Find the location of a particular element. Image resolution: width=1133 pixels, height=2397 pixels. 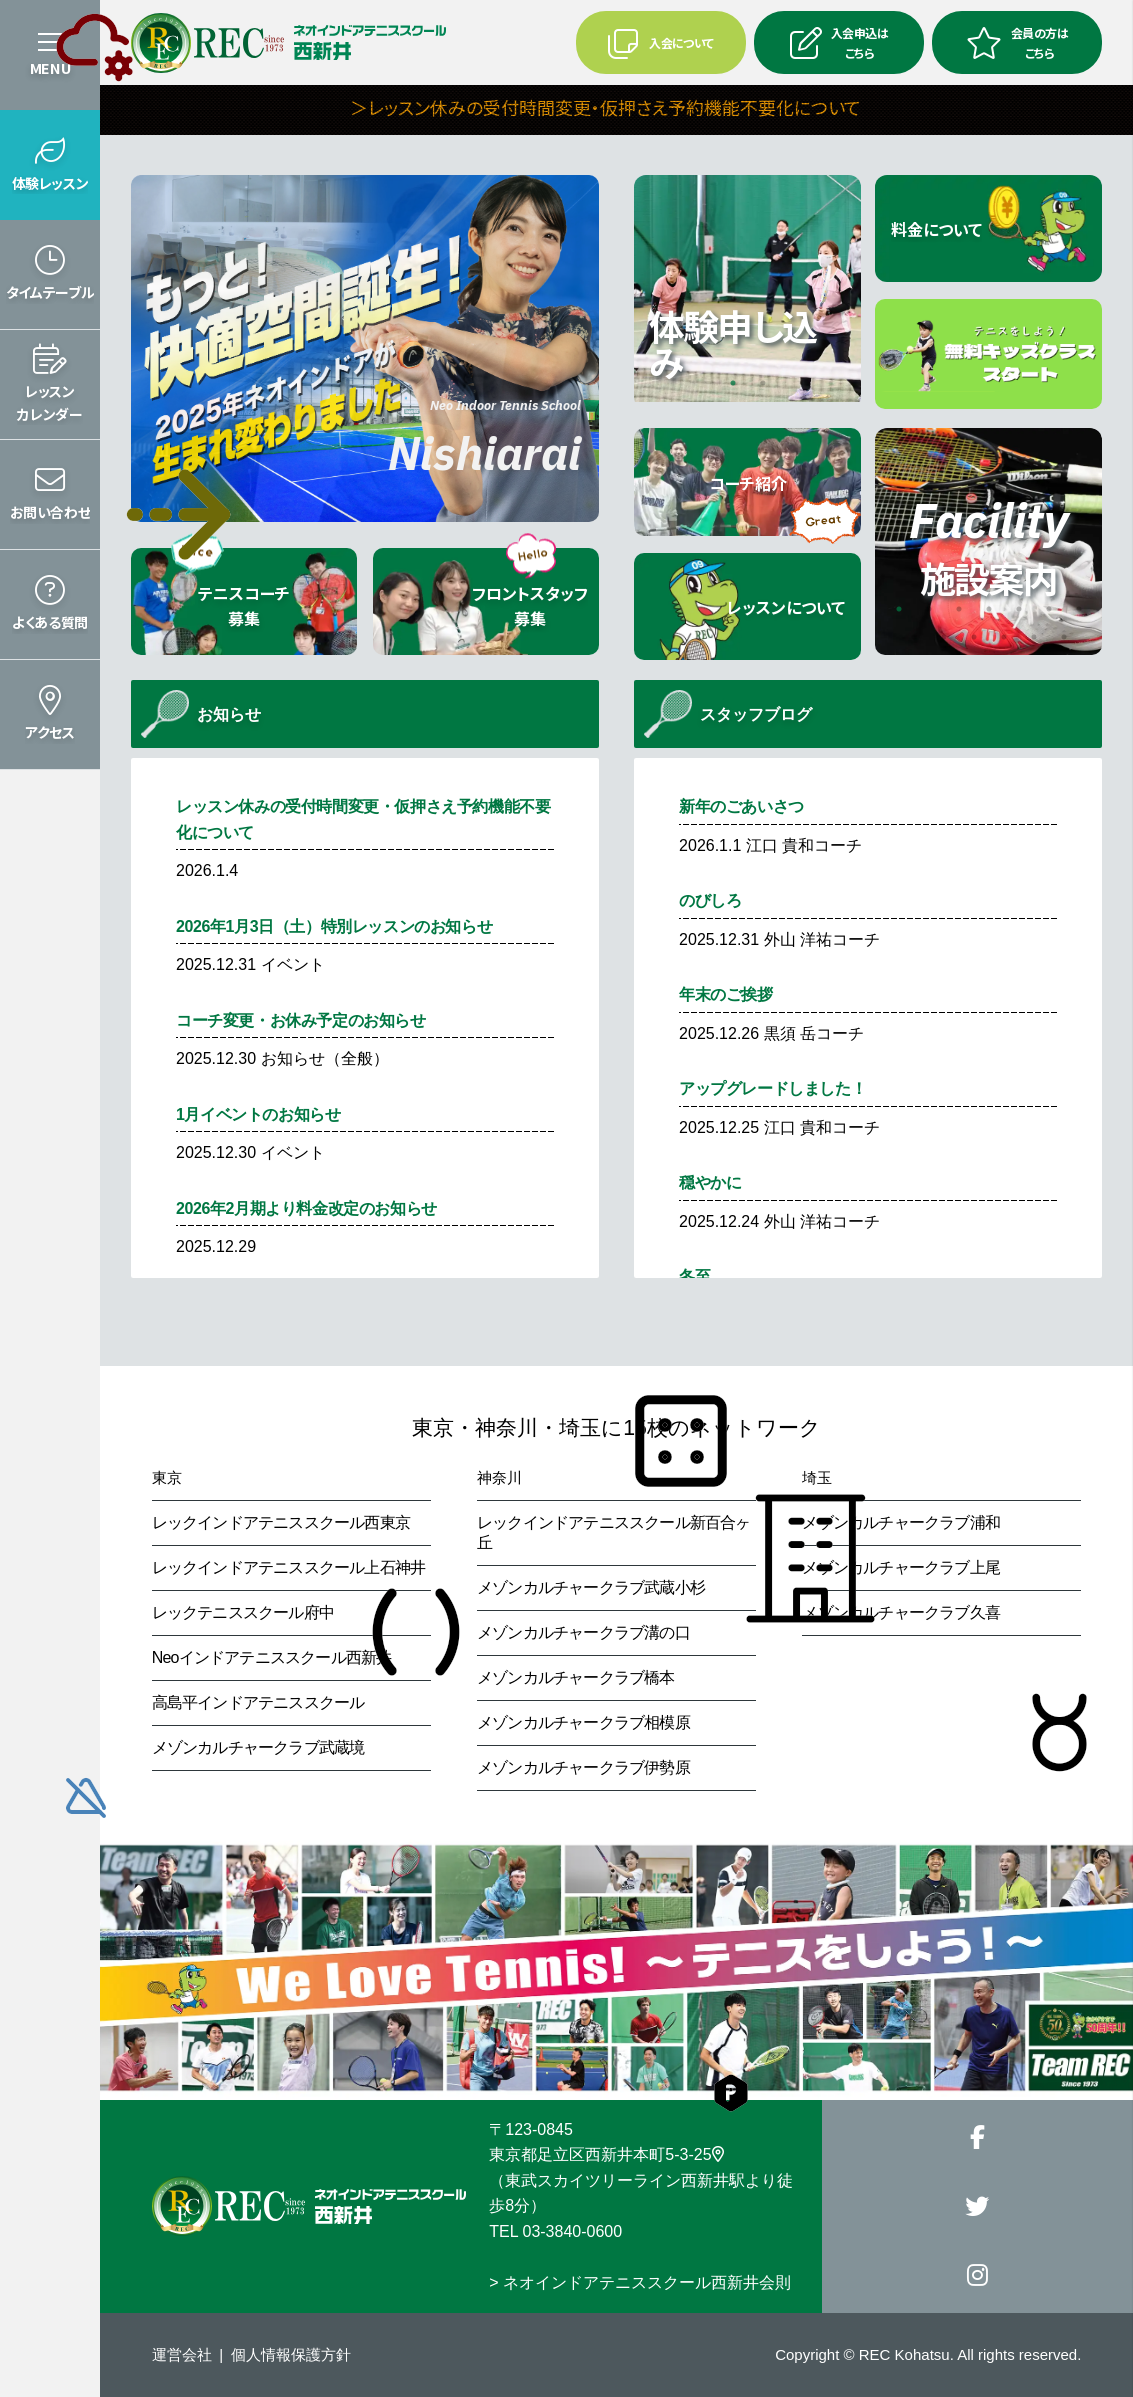

indicates taurus zodiac sign is located at coordinates (1059, 1732).